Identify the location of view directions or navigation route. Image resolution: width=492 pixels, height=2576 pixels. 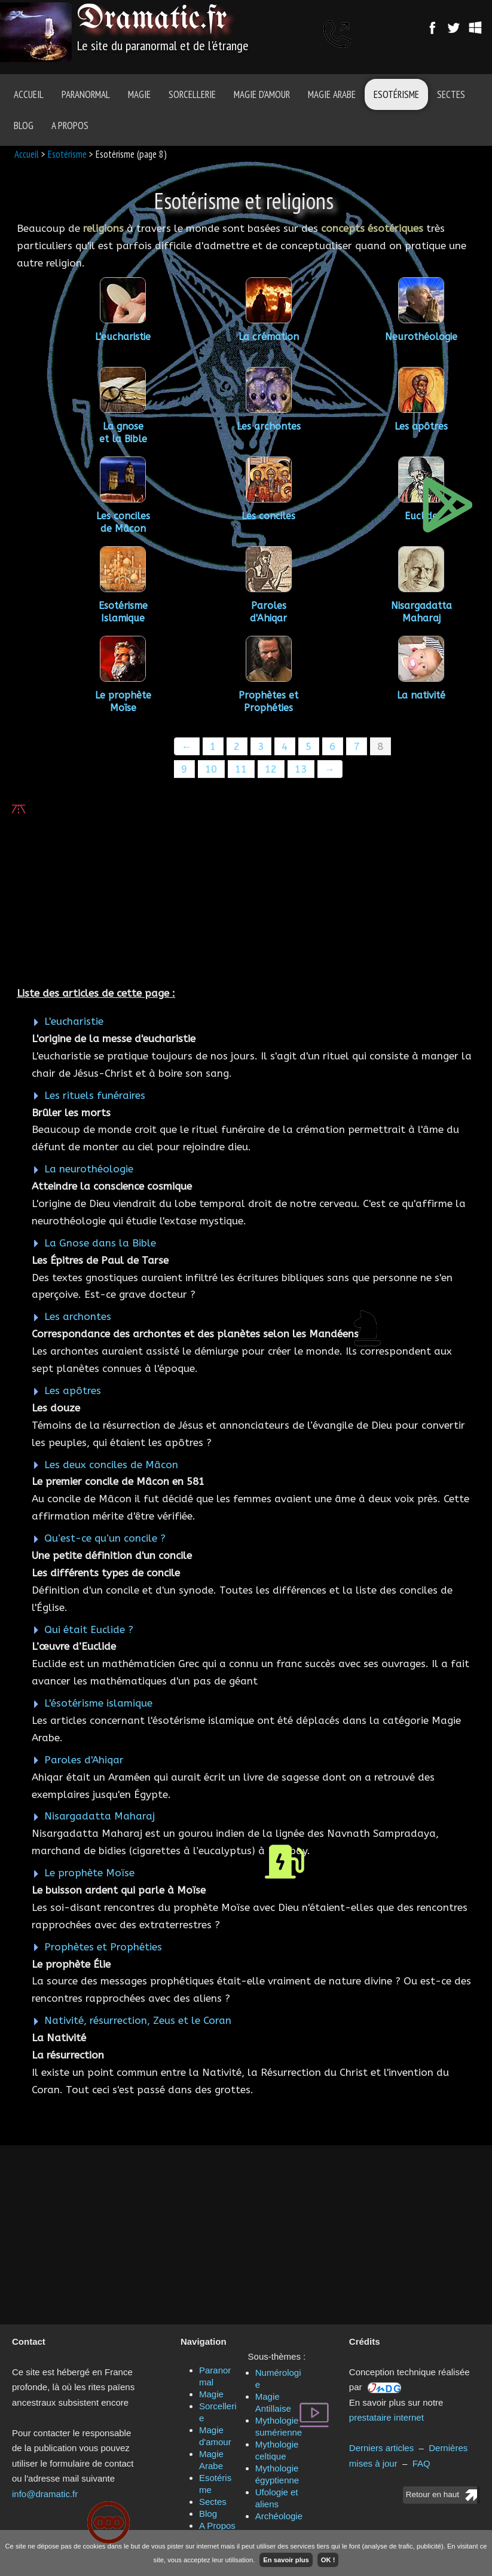
(19, 809).